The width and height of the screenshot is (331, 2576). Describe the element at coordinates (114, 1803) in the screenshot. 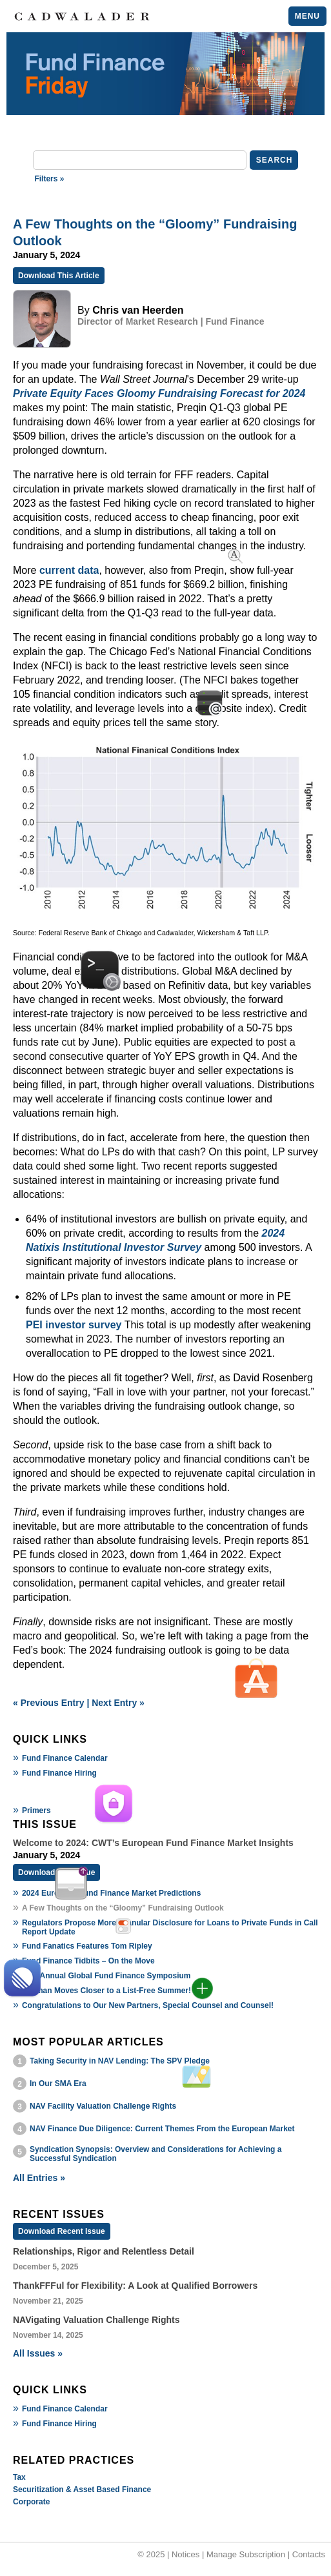

I see `open ente auth two-factor authentication app` at that location.